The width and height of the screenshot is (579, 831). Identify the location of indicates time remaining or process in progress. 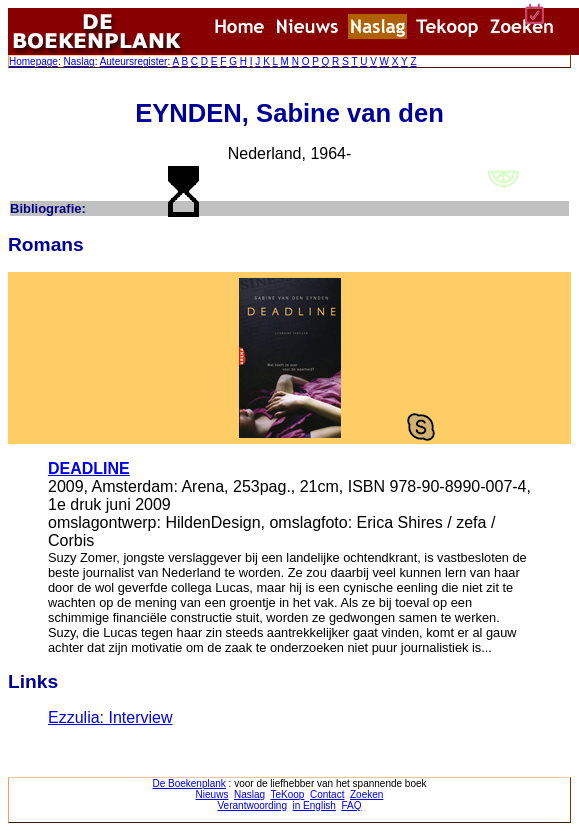
(183, 191).